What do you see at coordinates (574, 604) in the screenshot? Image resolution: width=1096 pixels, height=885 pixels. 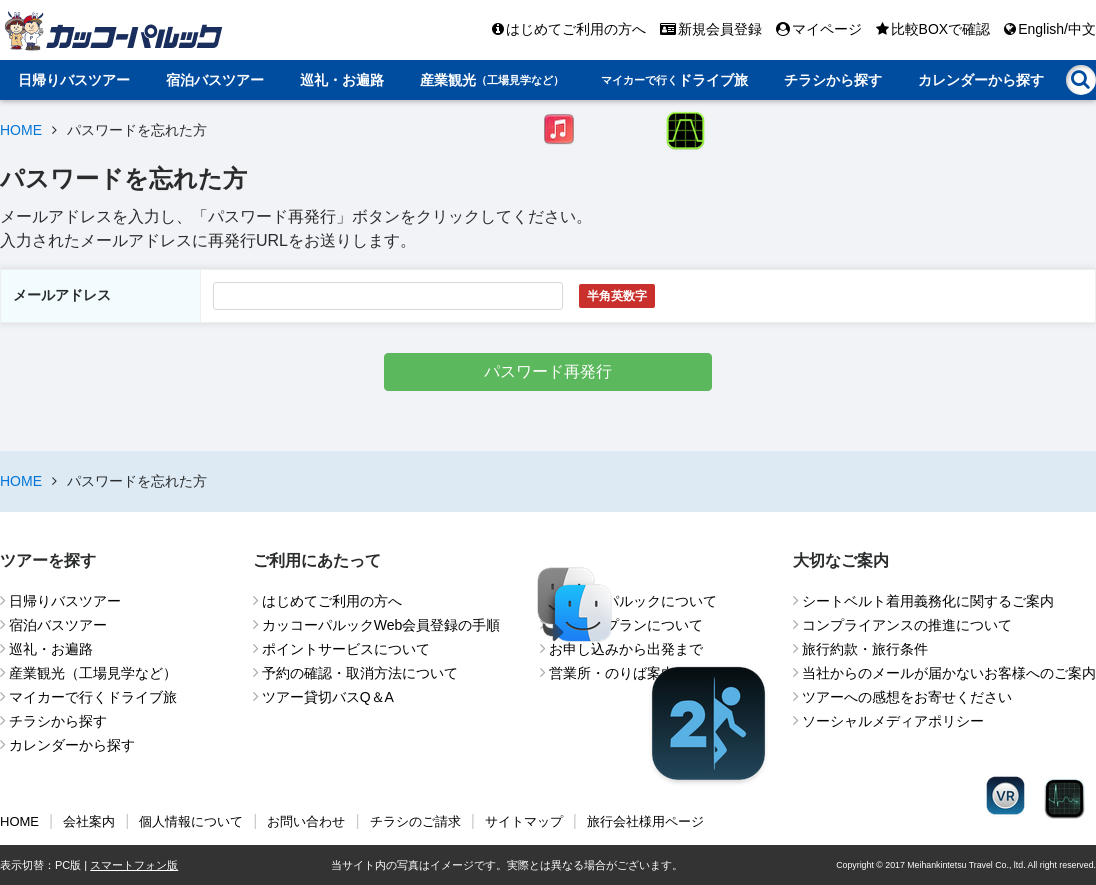 I see `launch migration assistant to transfer data from another mac` at bounding box center [574, 604].